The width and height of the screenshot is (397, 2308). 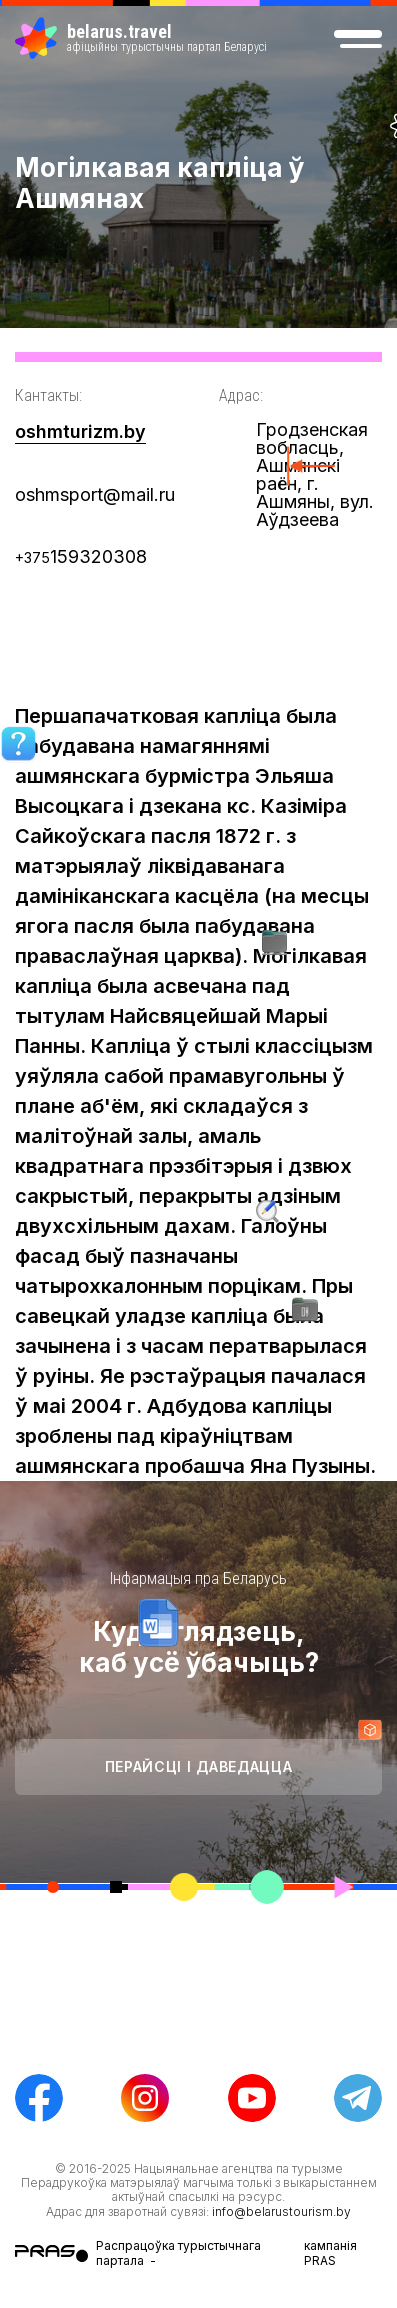 What do you see at coordinates (158, 1622) in the screenshot?
I see `a microsoft word document file` at bounding box center [158, 1622].